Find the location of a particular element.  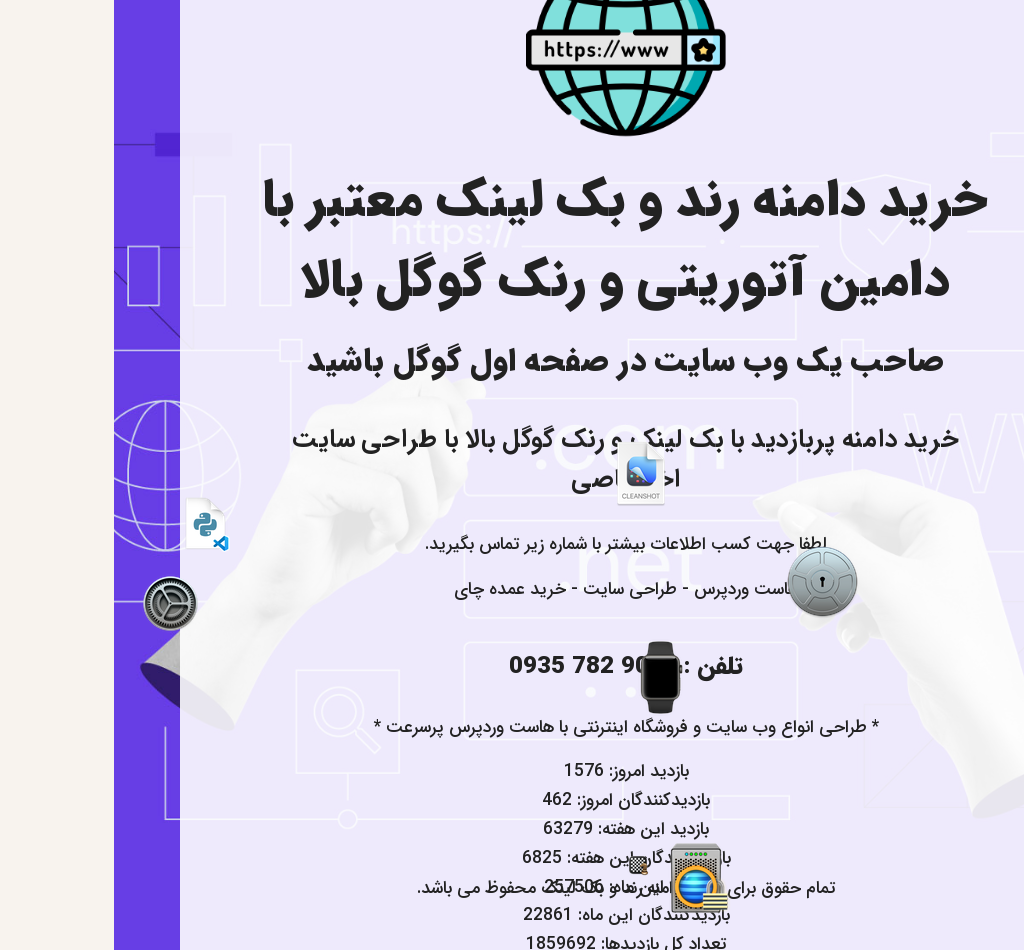

locked RAID 0 storage array is located at coordinates (696, 878).